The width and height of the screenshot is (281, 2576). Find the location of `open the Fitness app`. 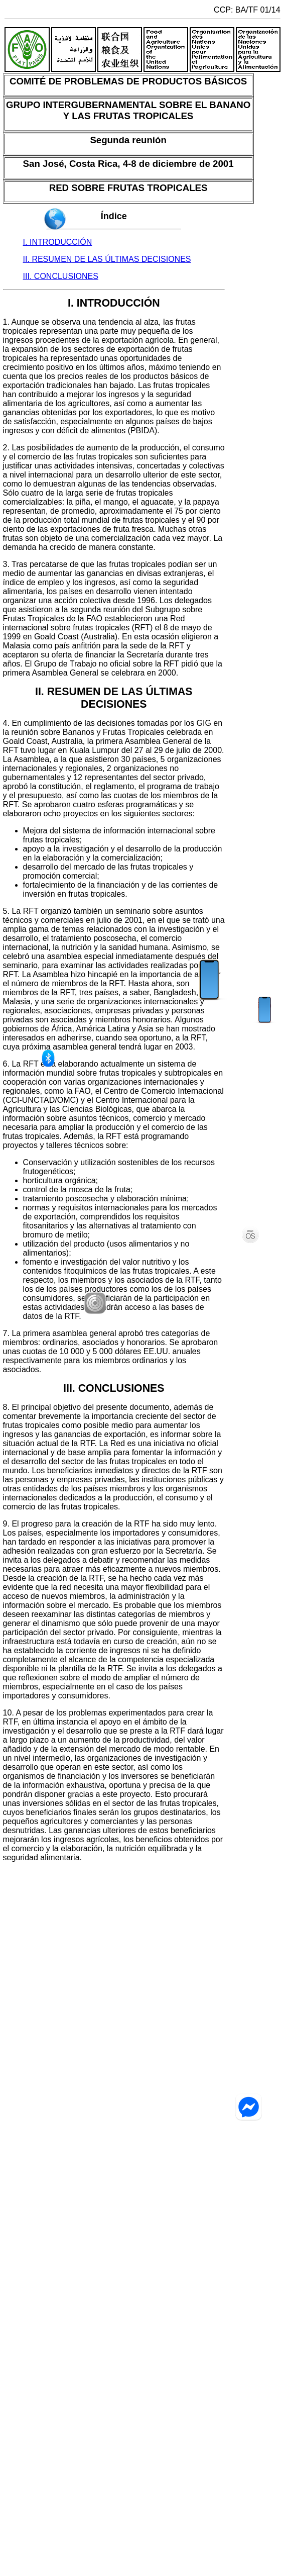

open the Fitness app is located at coordinates (95, 1303).